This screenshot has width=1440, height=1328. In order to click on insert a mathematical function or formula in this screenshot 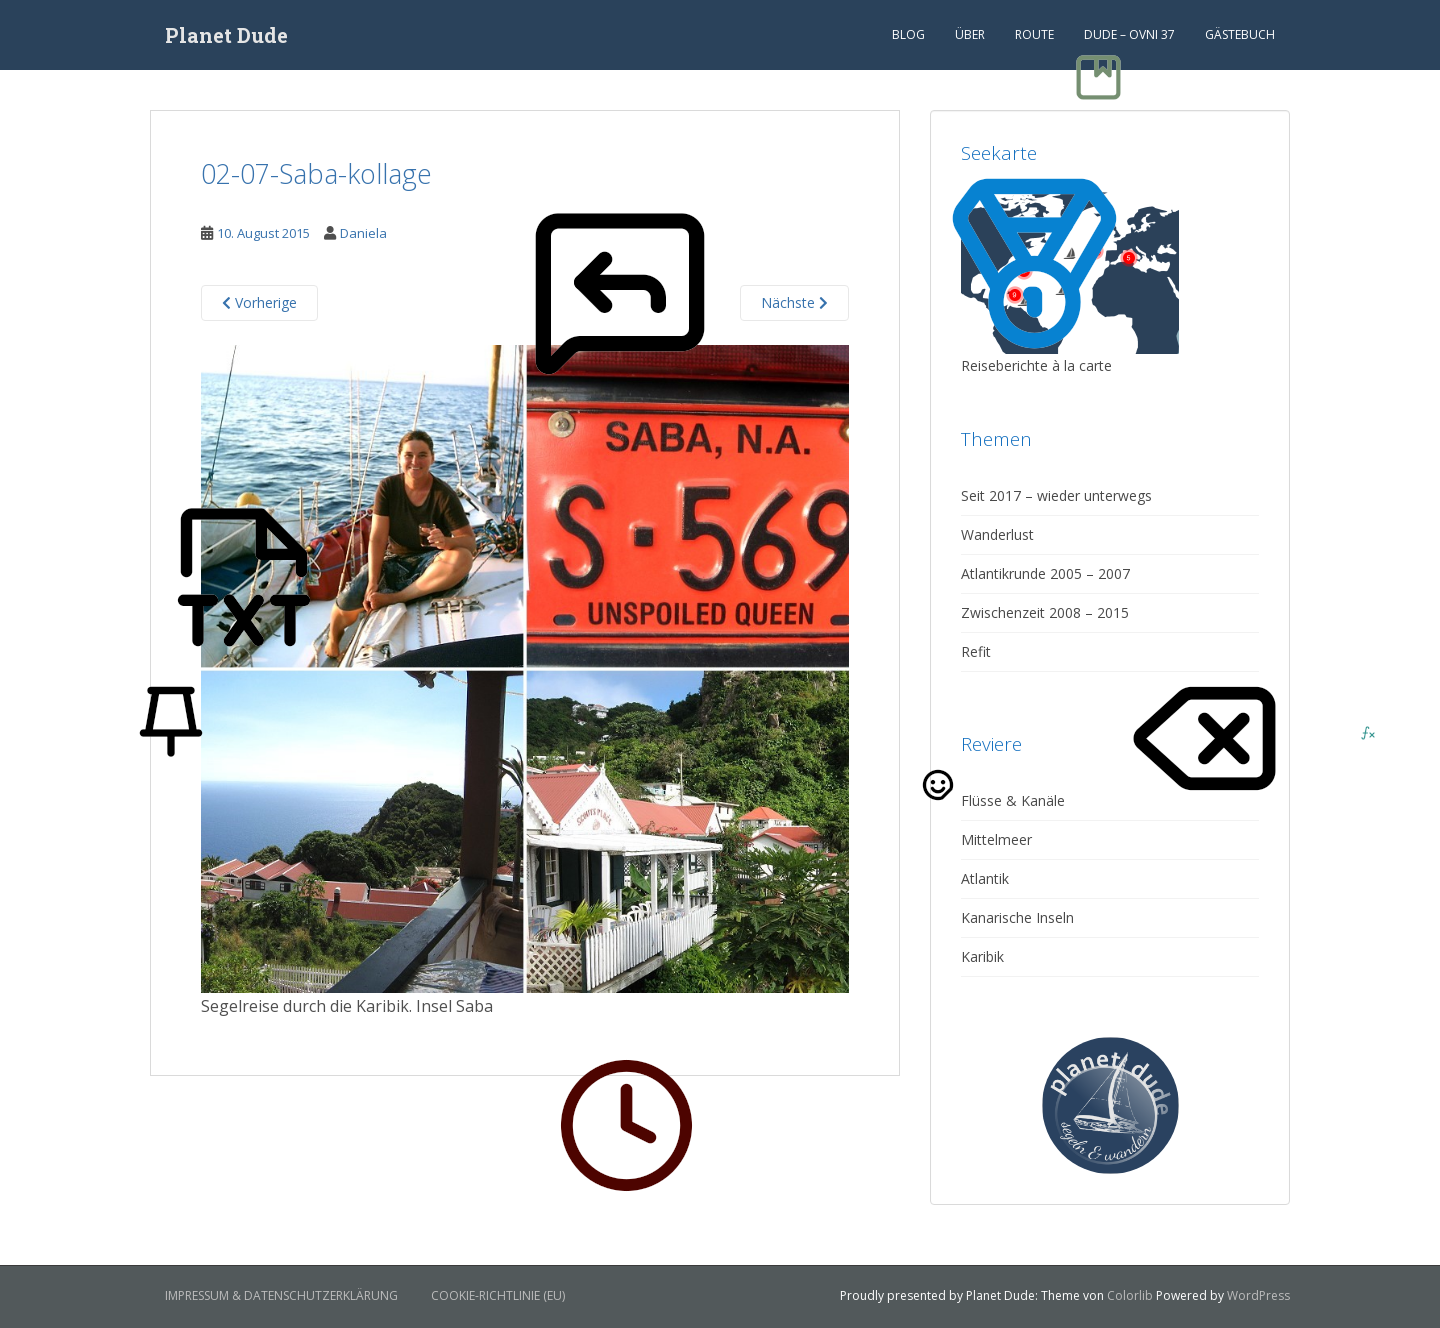, I will do `click(1368, 733)`.